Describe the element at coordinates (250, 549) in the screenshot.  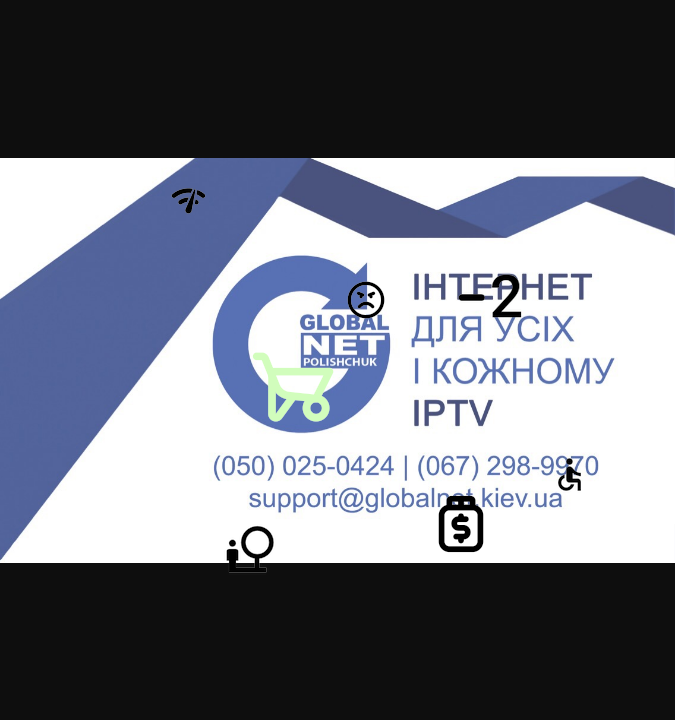
I see `explore nature or outdoor activities` at that location.